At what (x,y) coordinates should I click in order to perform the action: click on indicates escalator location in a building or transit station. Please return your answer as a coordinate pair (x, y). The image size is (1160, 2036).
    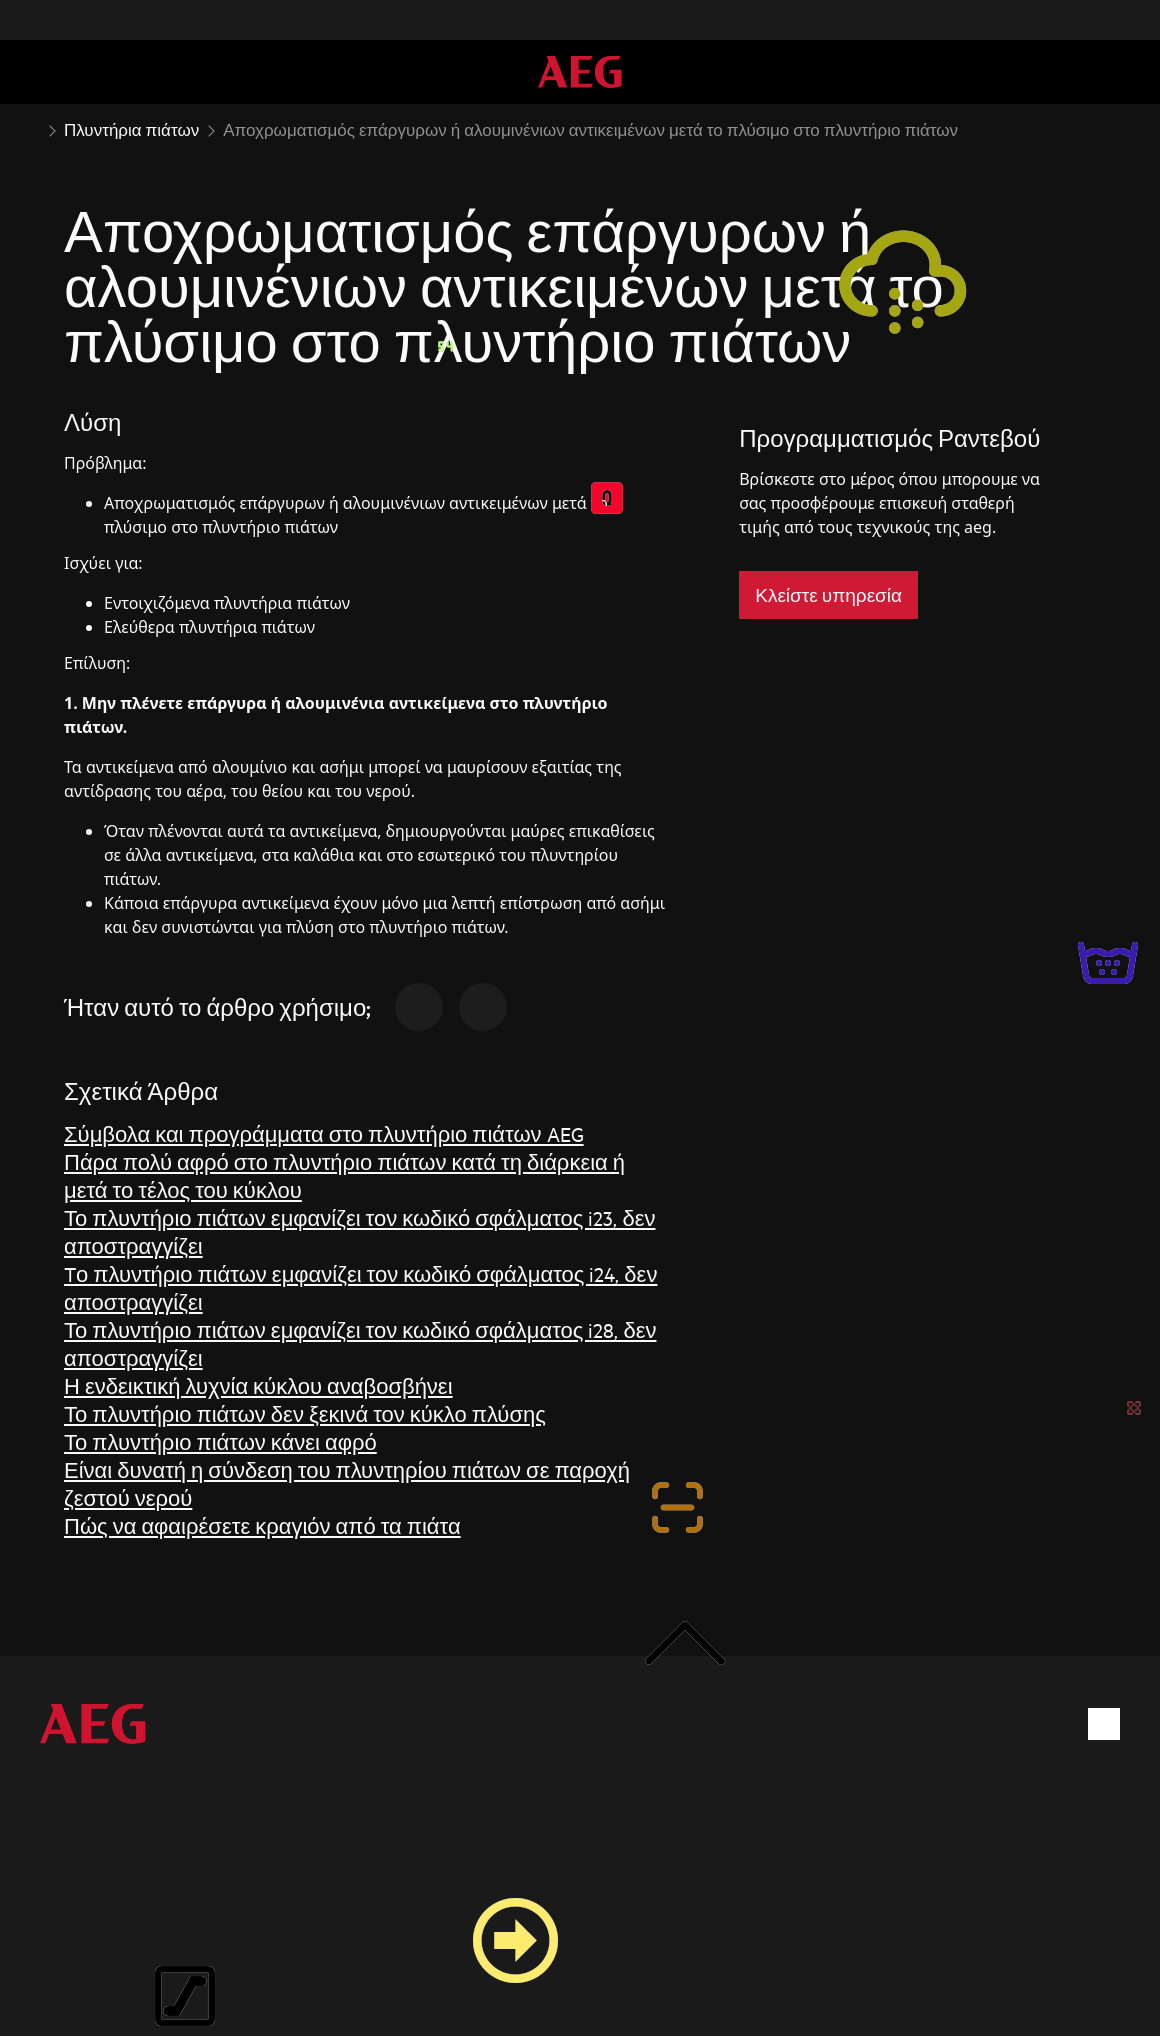
    Looking at the image, I should click on (185, 1996).